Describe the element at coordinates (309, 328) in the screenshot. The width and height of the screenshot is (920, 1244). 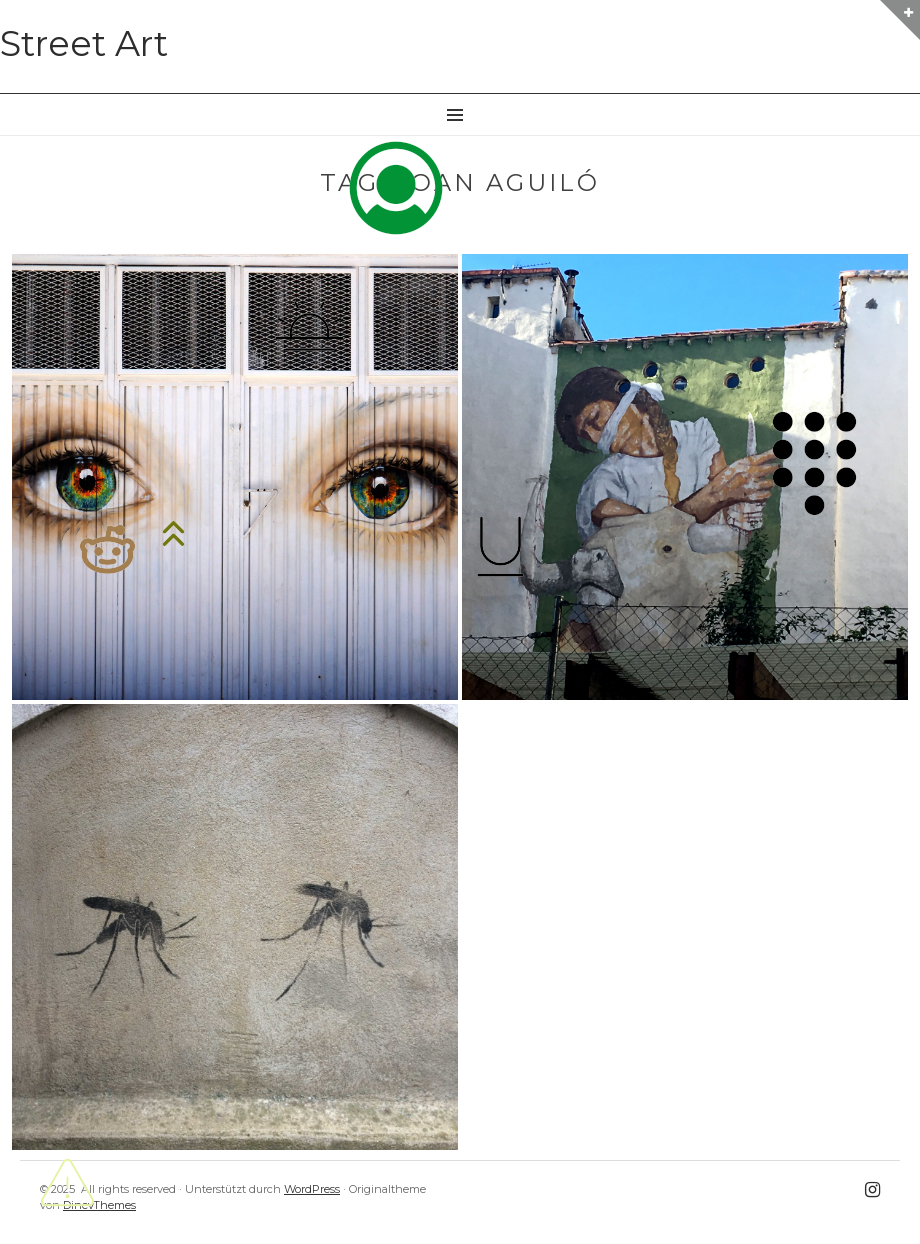
I see `toggle sunrise or sunset display mode` at that location.